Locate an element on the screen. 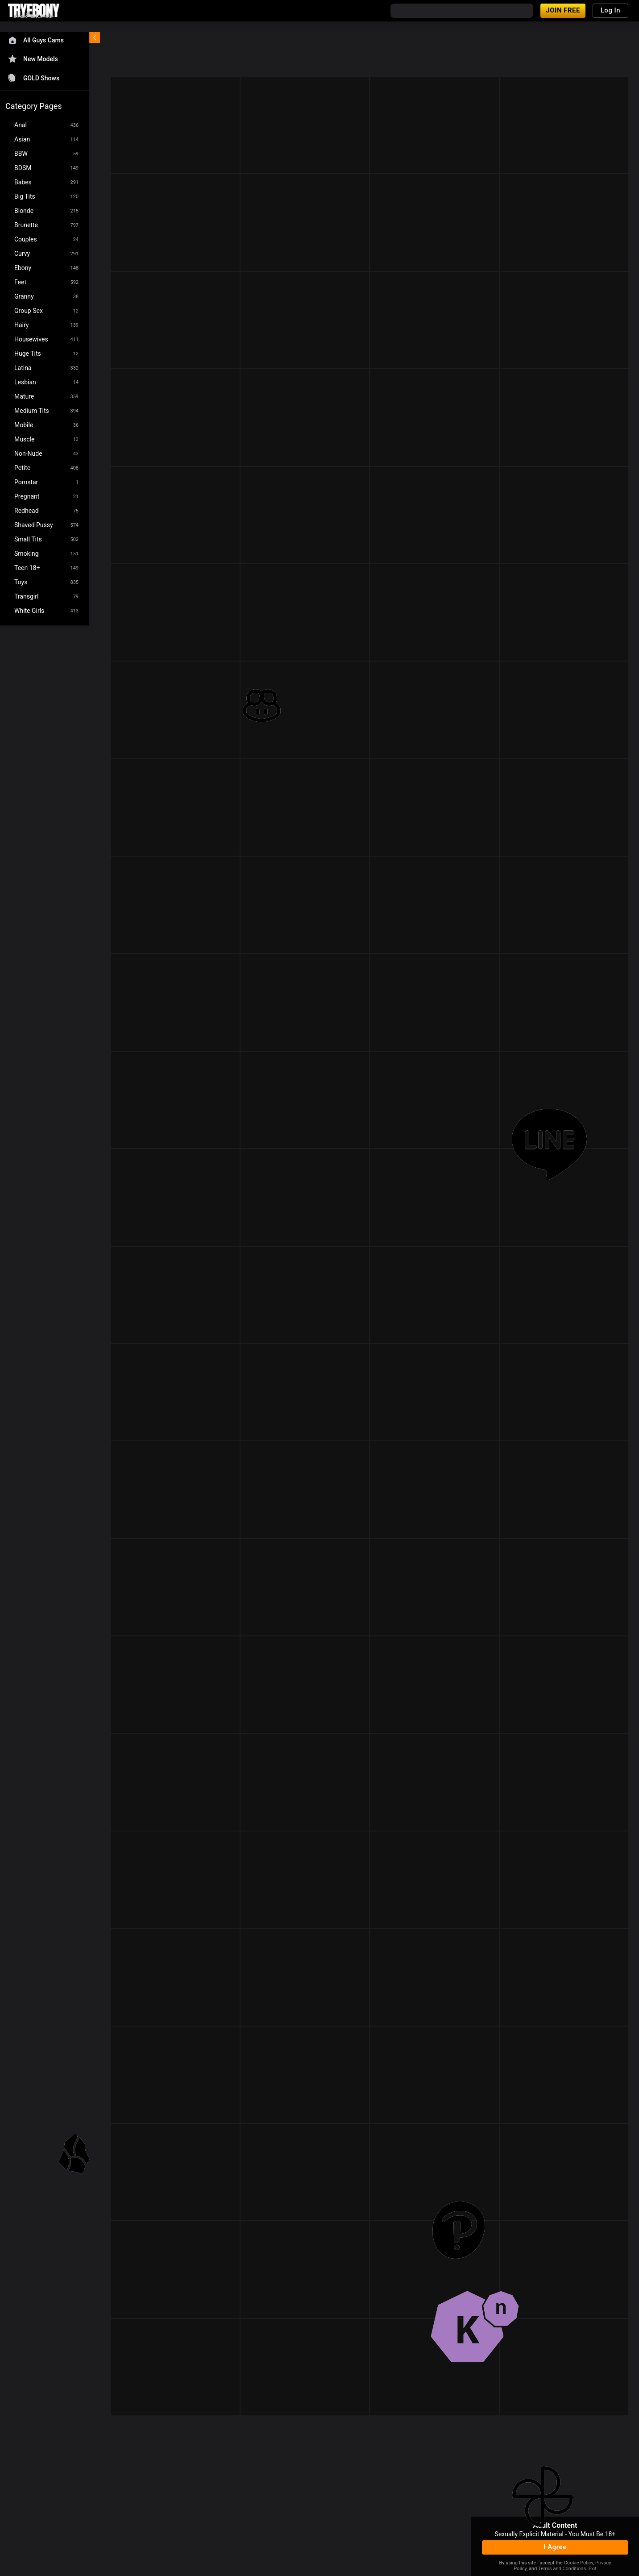  open microsoft copilot ai assistant is located at coordinates (261, 705).